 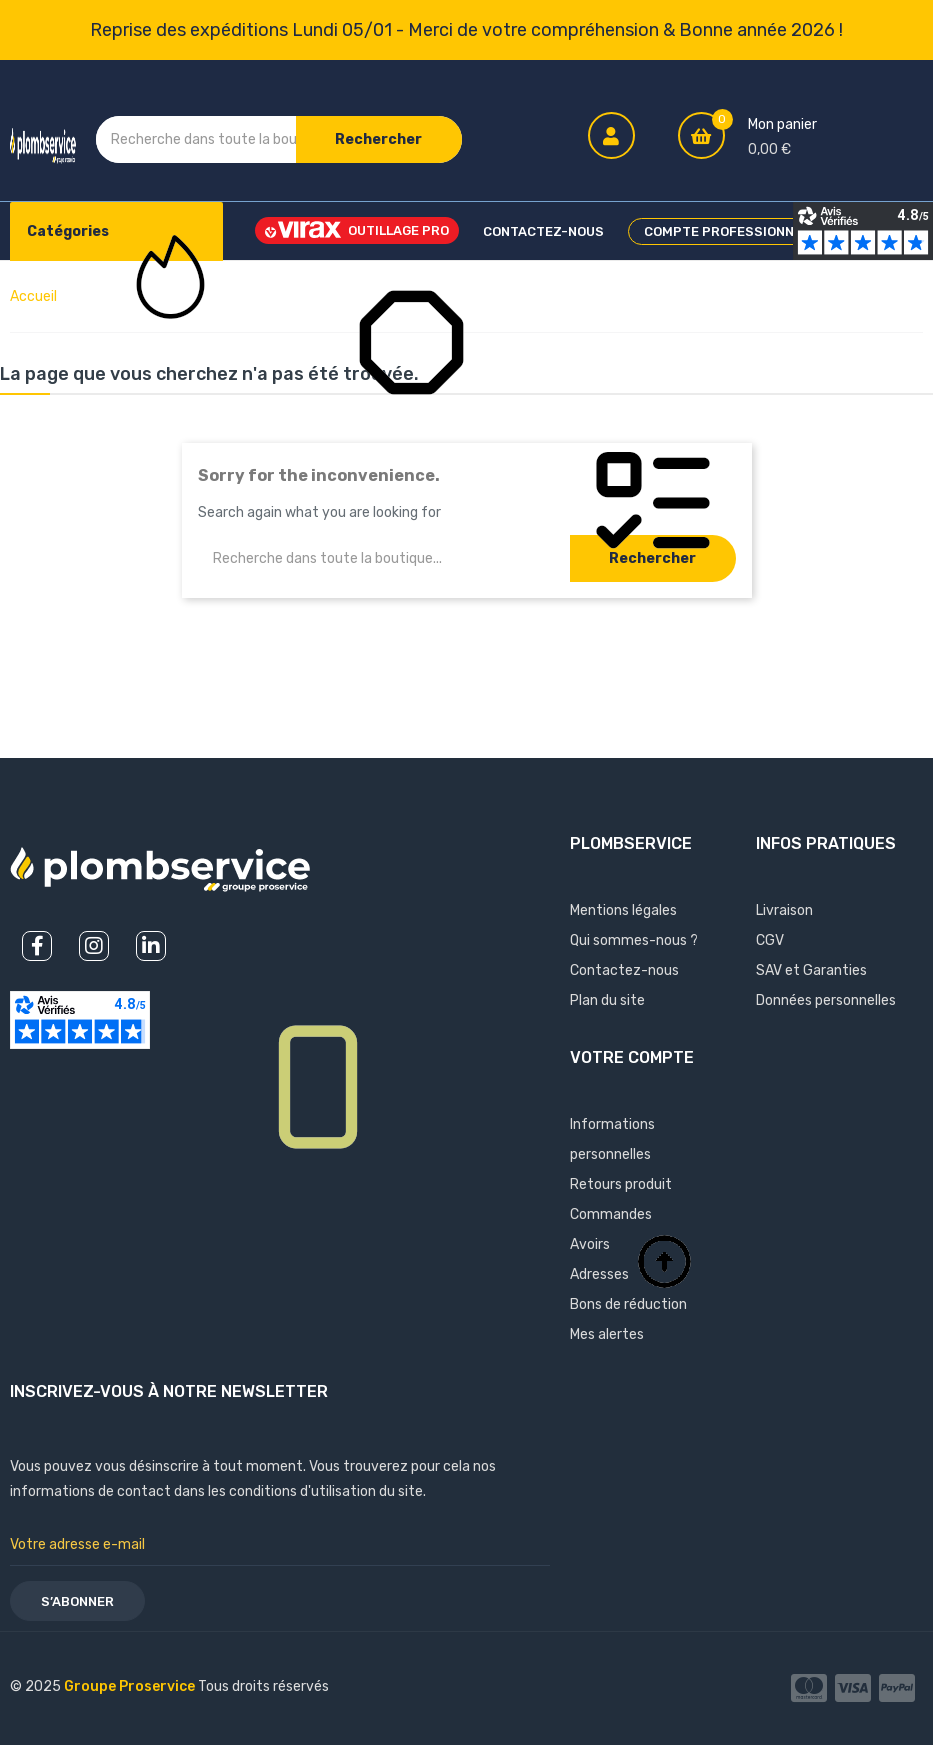 What do you see at coordinates (170, 278) in the screenshot?
I see `indicates trending or popular content` at bounding box center [170, 278].